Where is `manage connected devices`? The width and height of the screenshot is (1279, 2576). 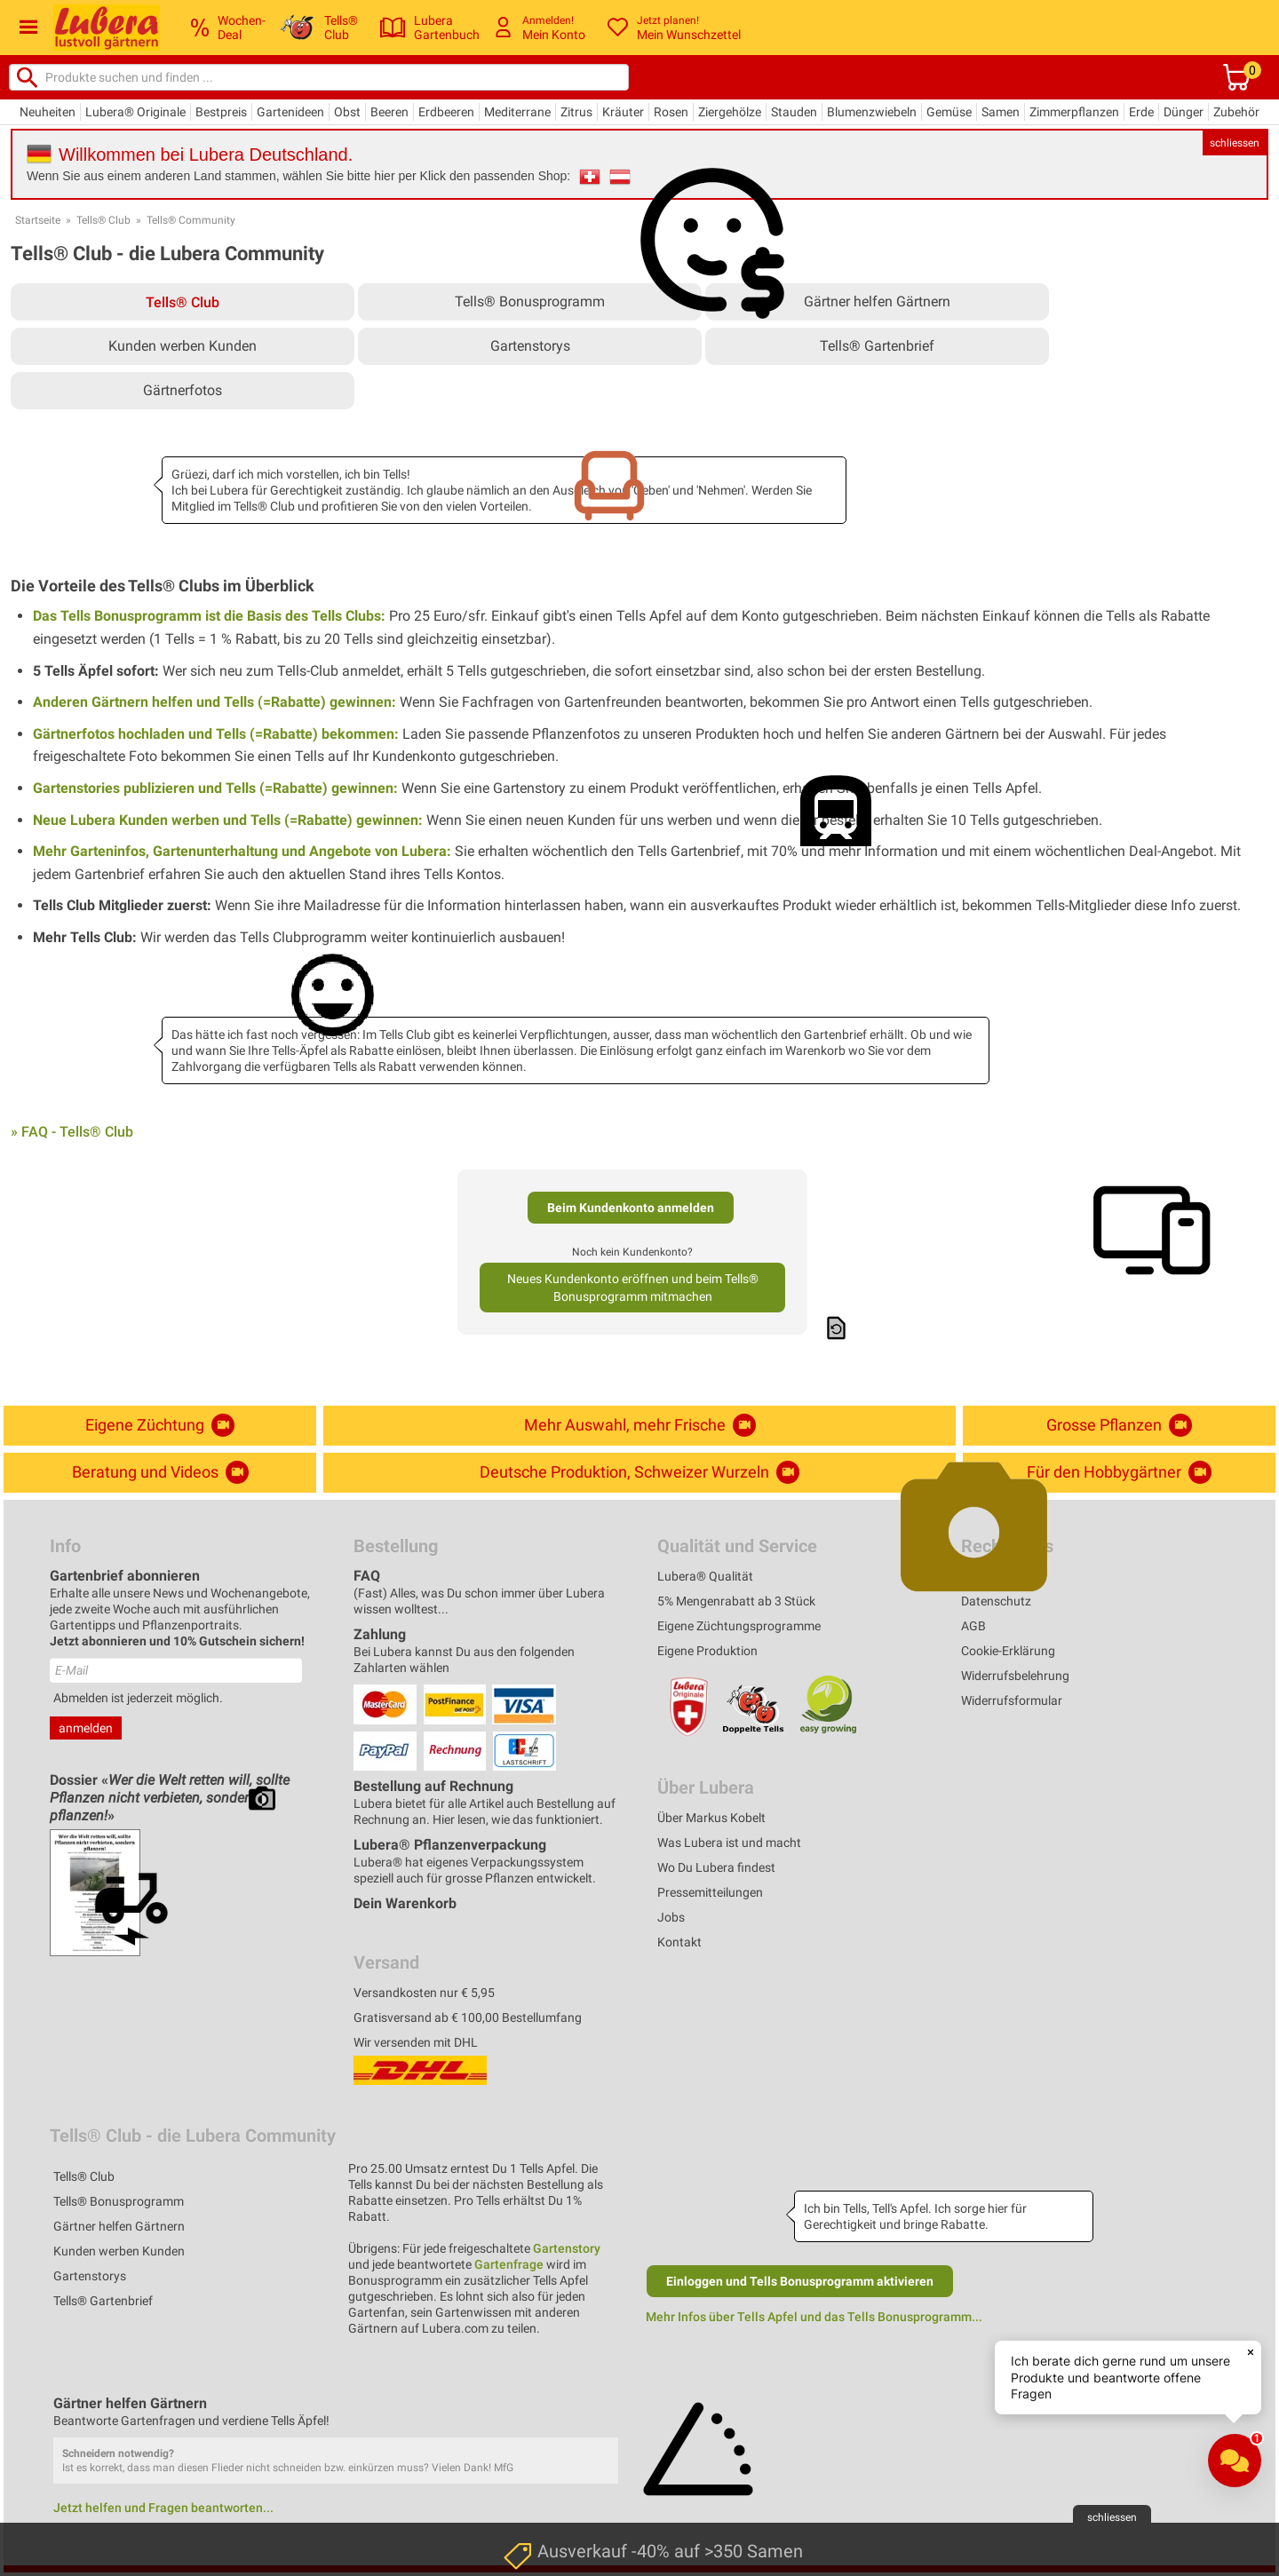 manage connected devices is located at coordinates (1149, 1230).